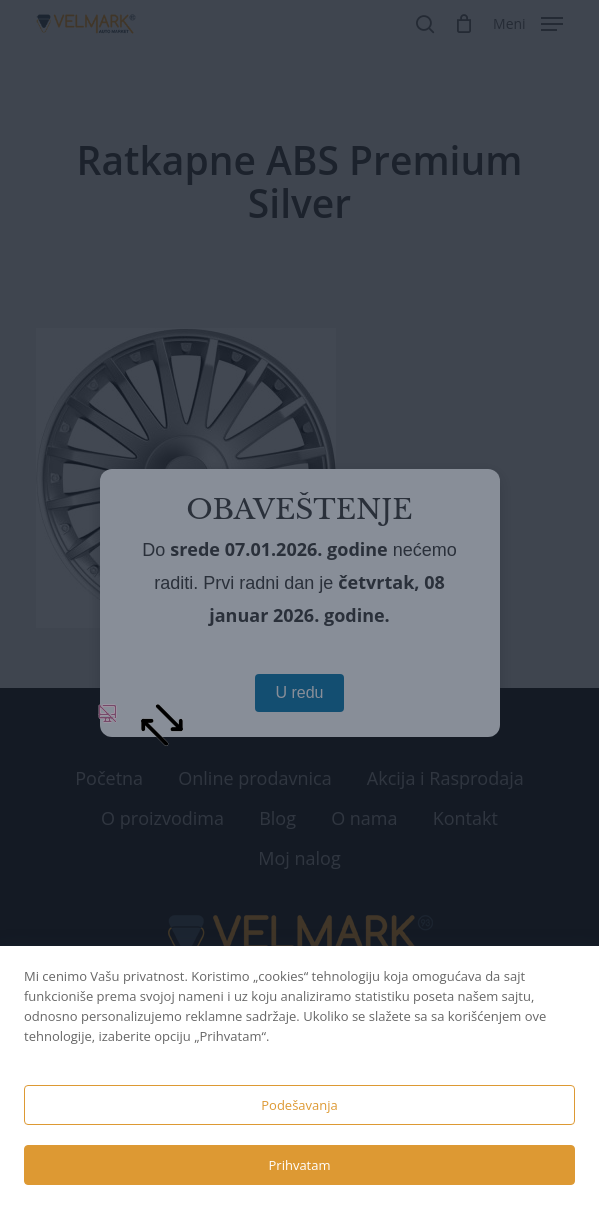 The width and height of the screenshot is (599, 1205). Describe the element at coordinates (107, 713) in the screenshot. I see `indicates iMac or desktop computer is offline` at that location.